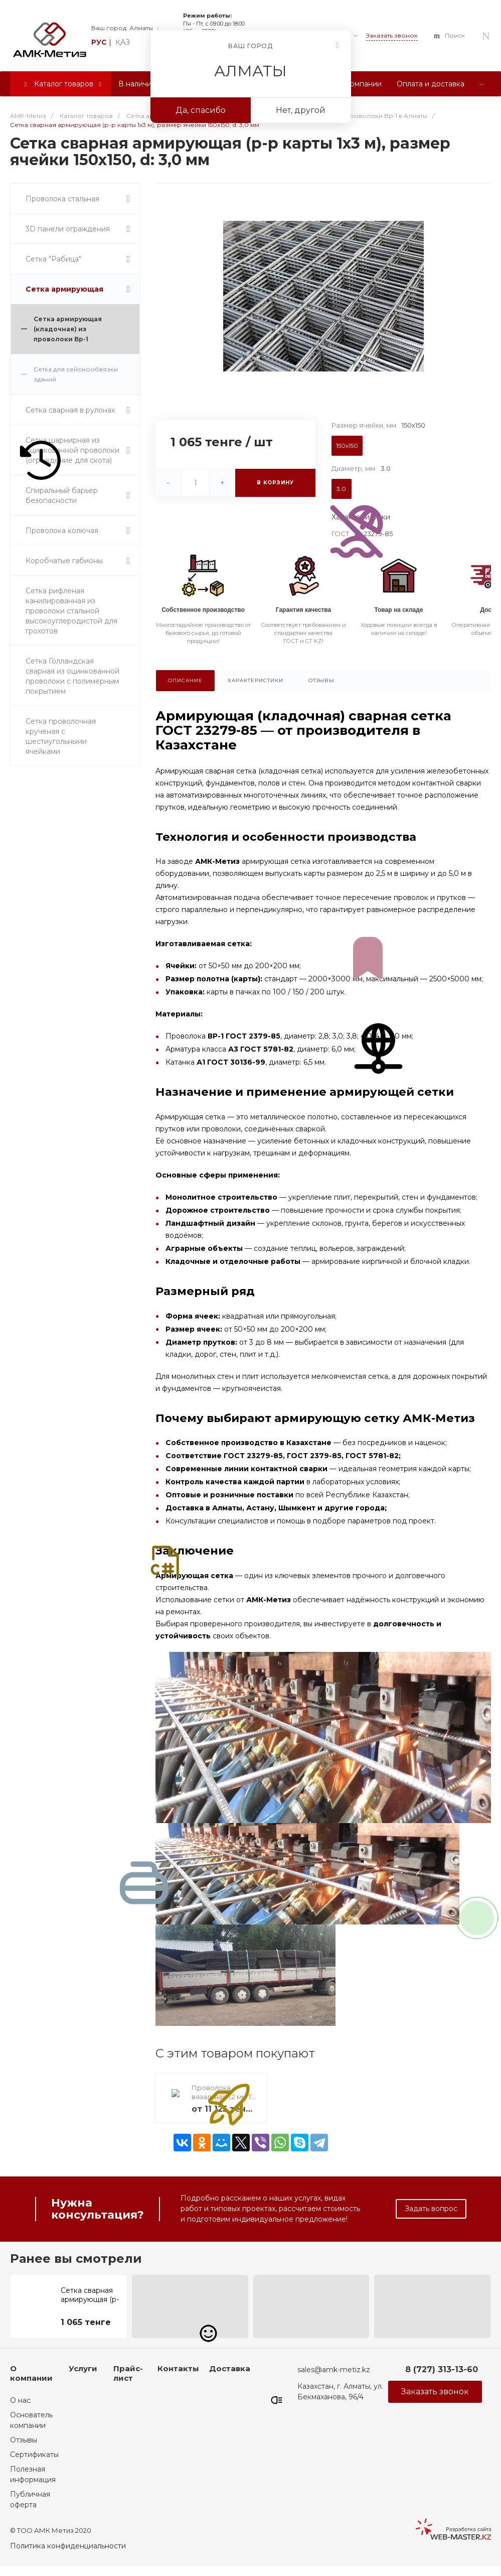  What do you see at coordinates (276, 2400) in the screenshot?
I see `toggle vehicle headlights on or off` at bounding box center [276, 2400].